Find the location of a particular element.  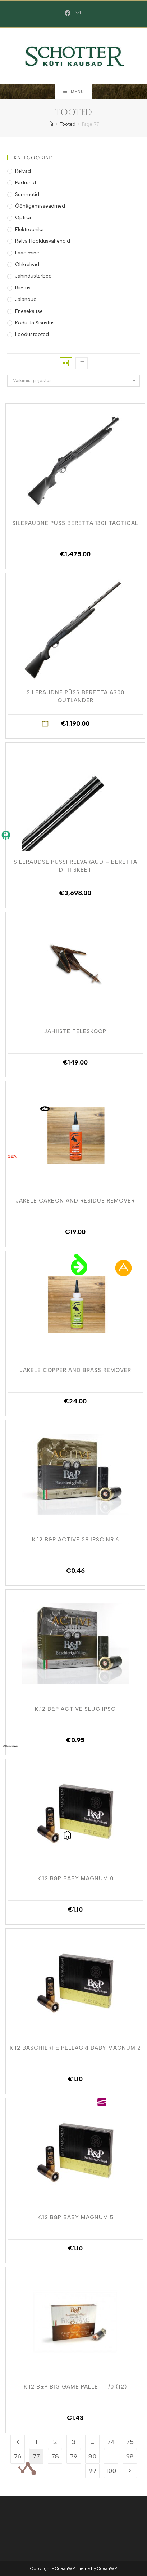

visit the G2A gaming marketplace is located at coordinates (12, 1156).